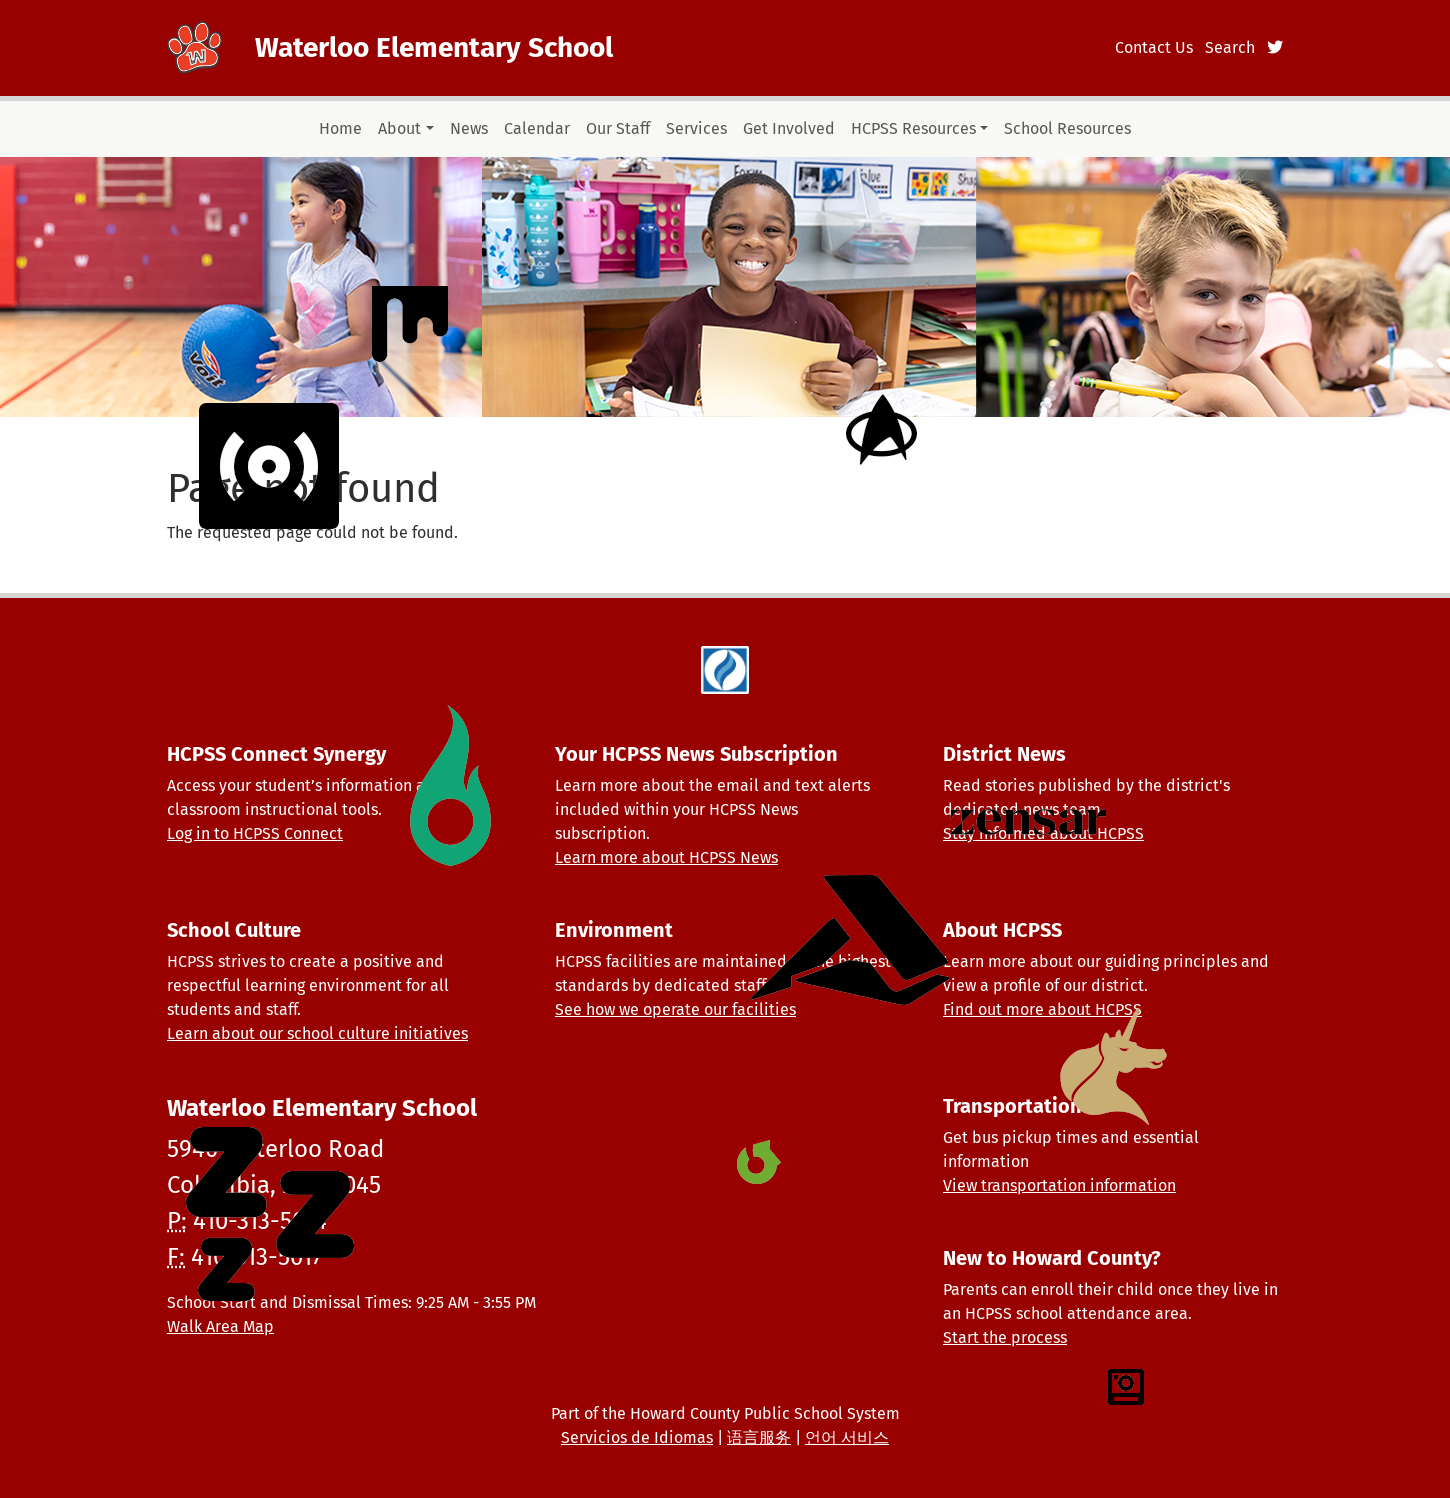 Image resolution: width=1450 pixels, height=1498 pixels. I want to click on visit the Headphone Zone website or store, so click(759, 1162).